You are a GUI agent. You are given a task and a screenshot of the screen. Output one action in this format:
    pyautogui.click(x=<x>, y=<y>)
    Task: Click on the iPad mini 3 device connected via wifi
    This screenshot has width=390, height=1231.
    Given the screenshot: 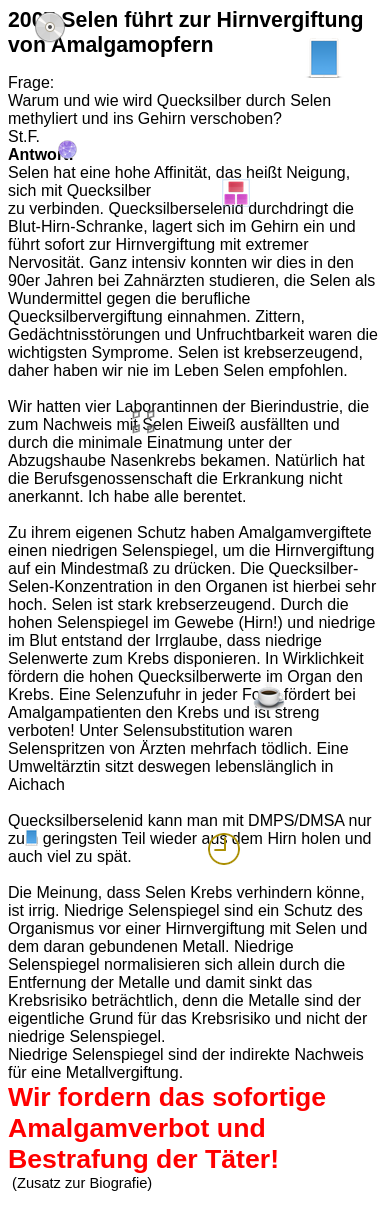 What is the action you would take?
    pyautogui.click(x=31, y=835)
    